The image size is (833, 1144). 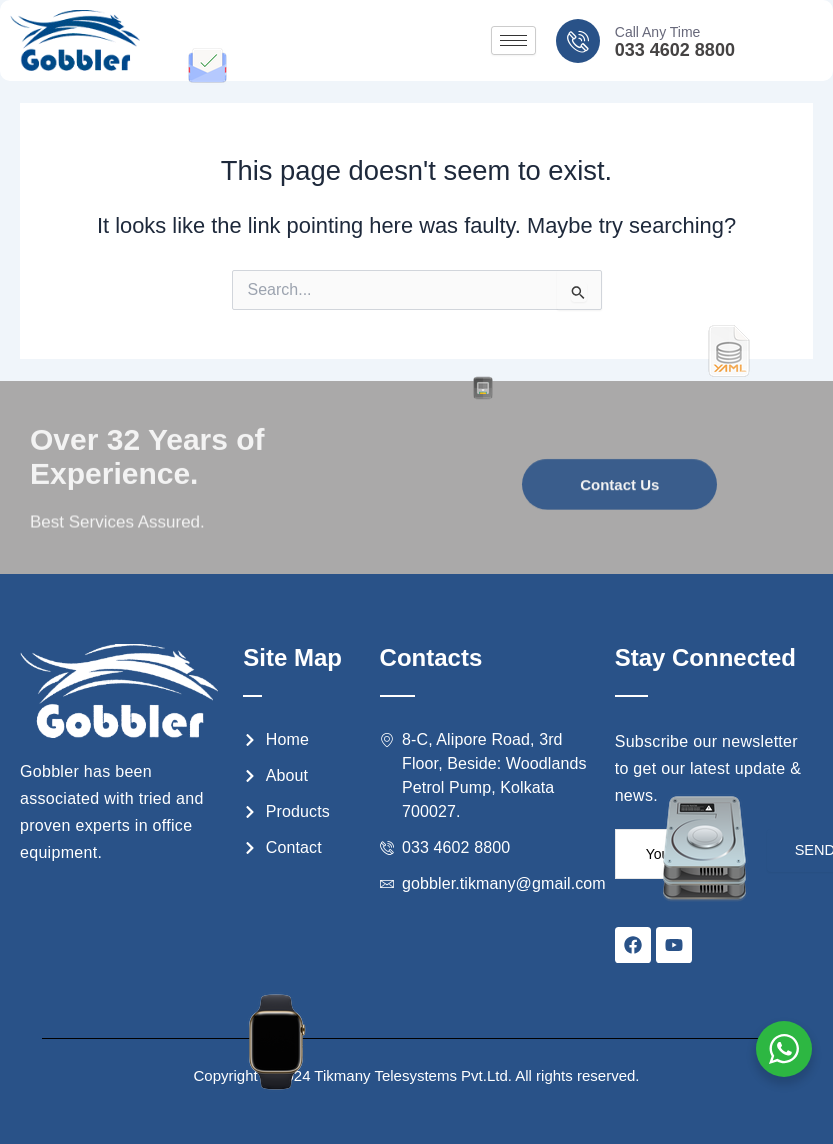 I want to click on apple watch series 9 device icon, so click(x=276, y=1042).